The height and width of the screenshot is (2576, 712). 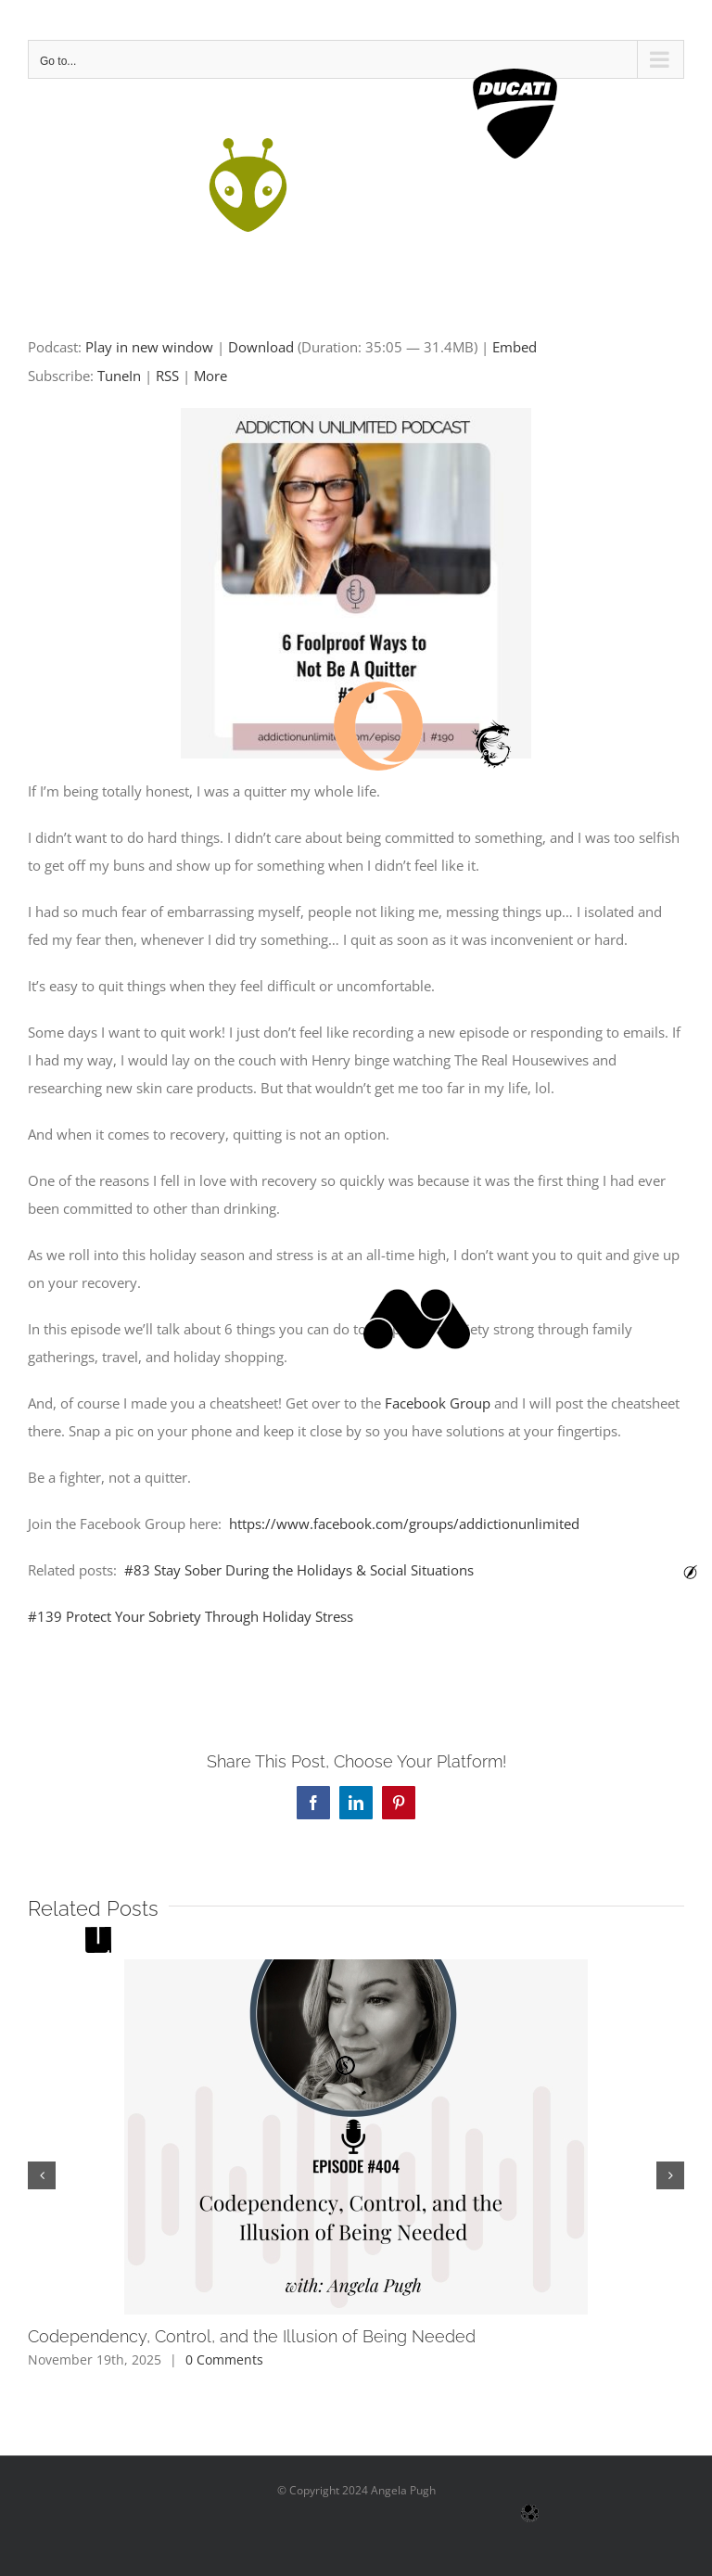 I want to click on Ducati brand logo, so click(x=515, y=113).